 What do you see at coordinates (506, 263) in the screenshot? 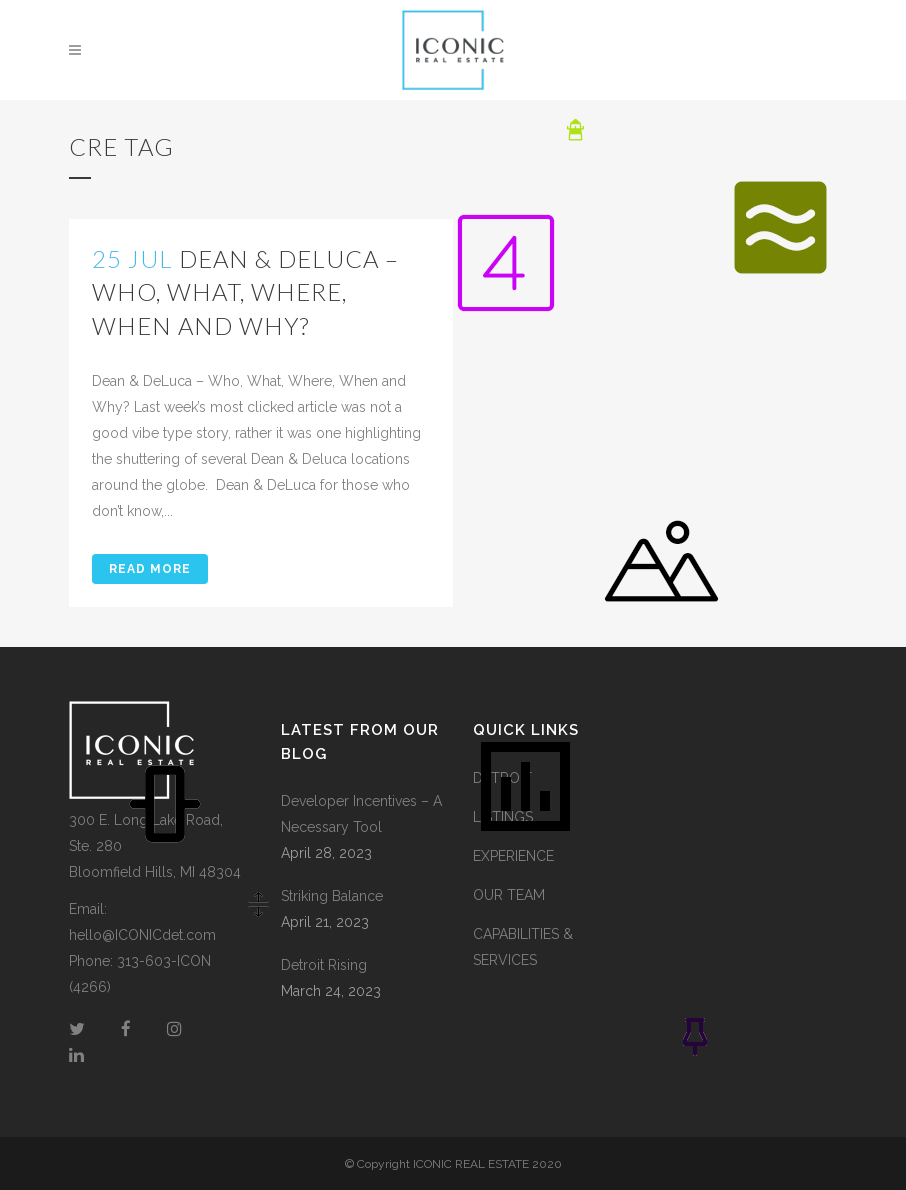
I see `select option number four` at bounding box center [506, 263].